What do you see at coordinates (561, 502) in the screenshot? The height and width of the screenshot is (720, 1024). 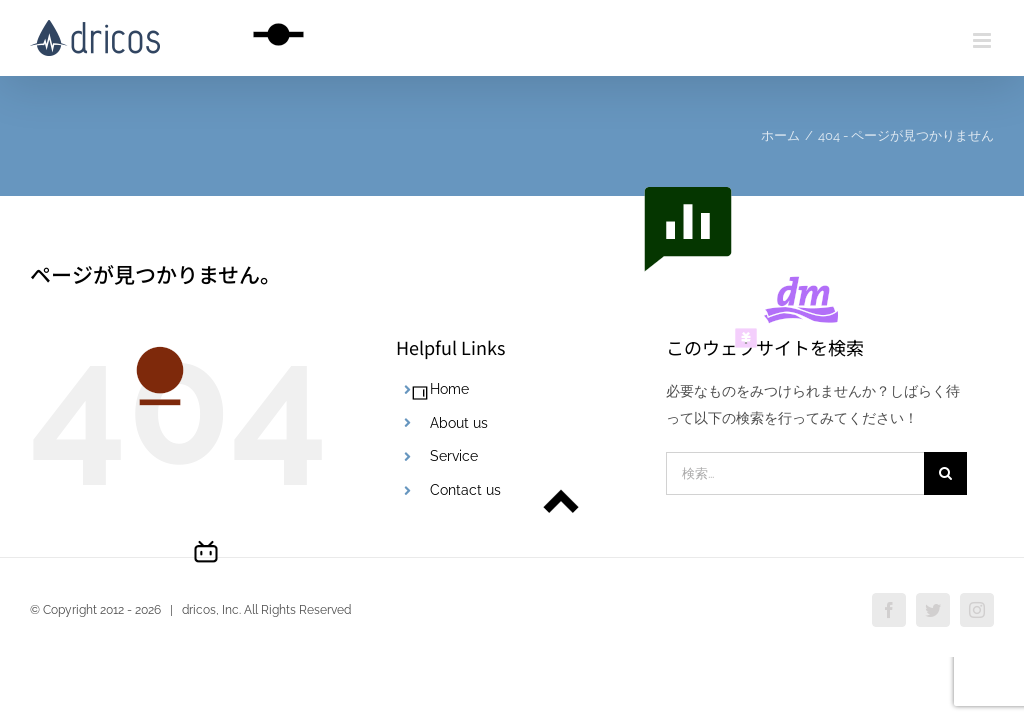 I see `expand or collapse a dropdown menu` at bounding box center [561, 502].